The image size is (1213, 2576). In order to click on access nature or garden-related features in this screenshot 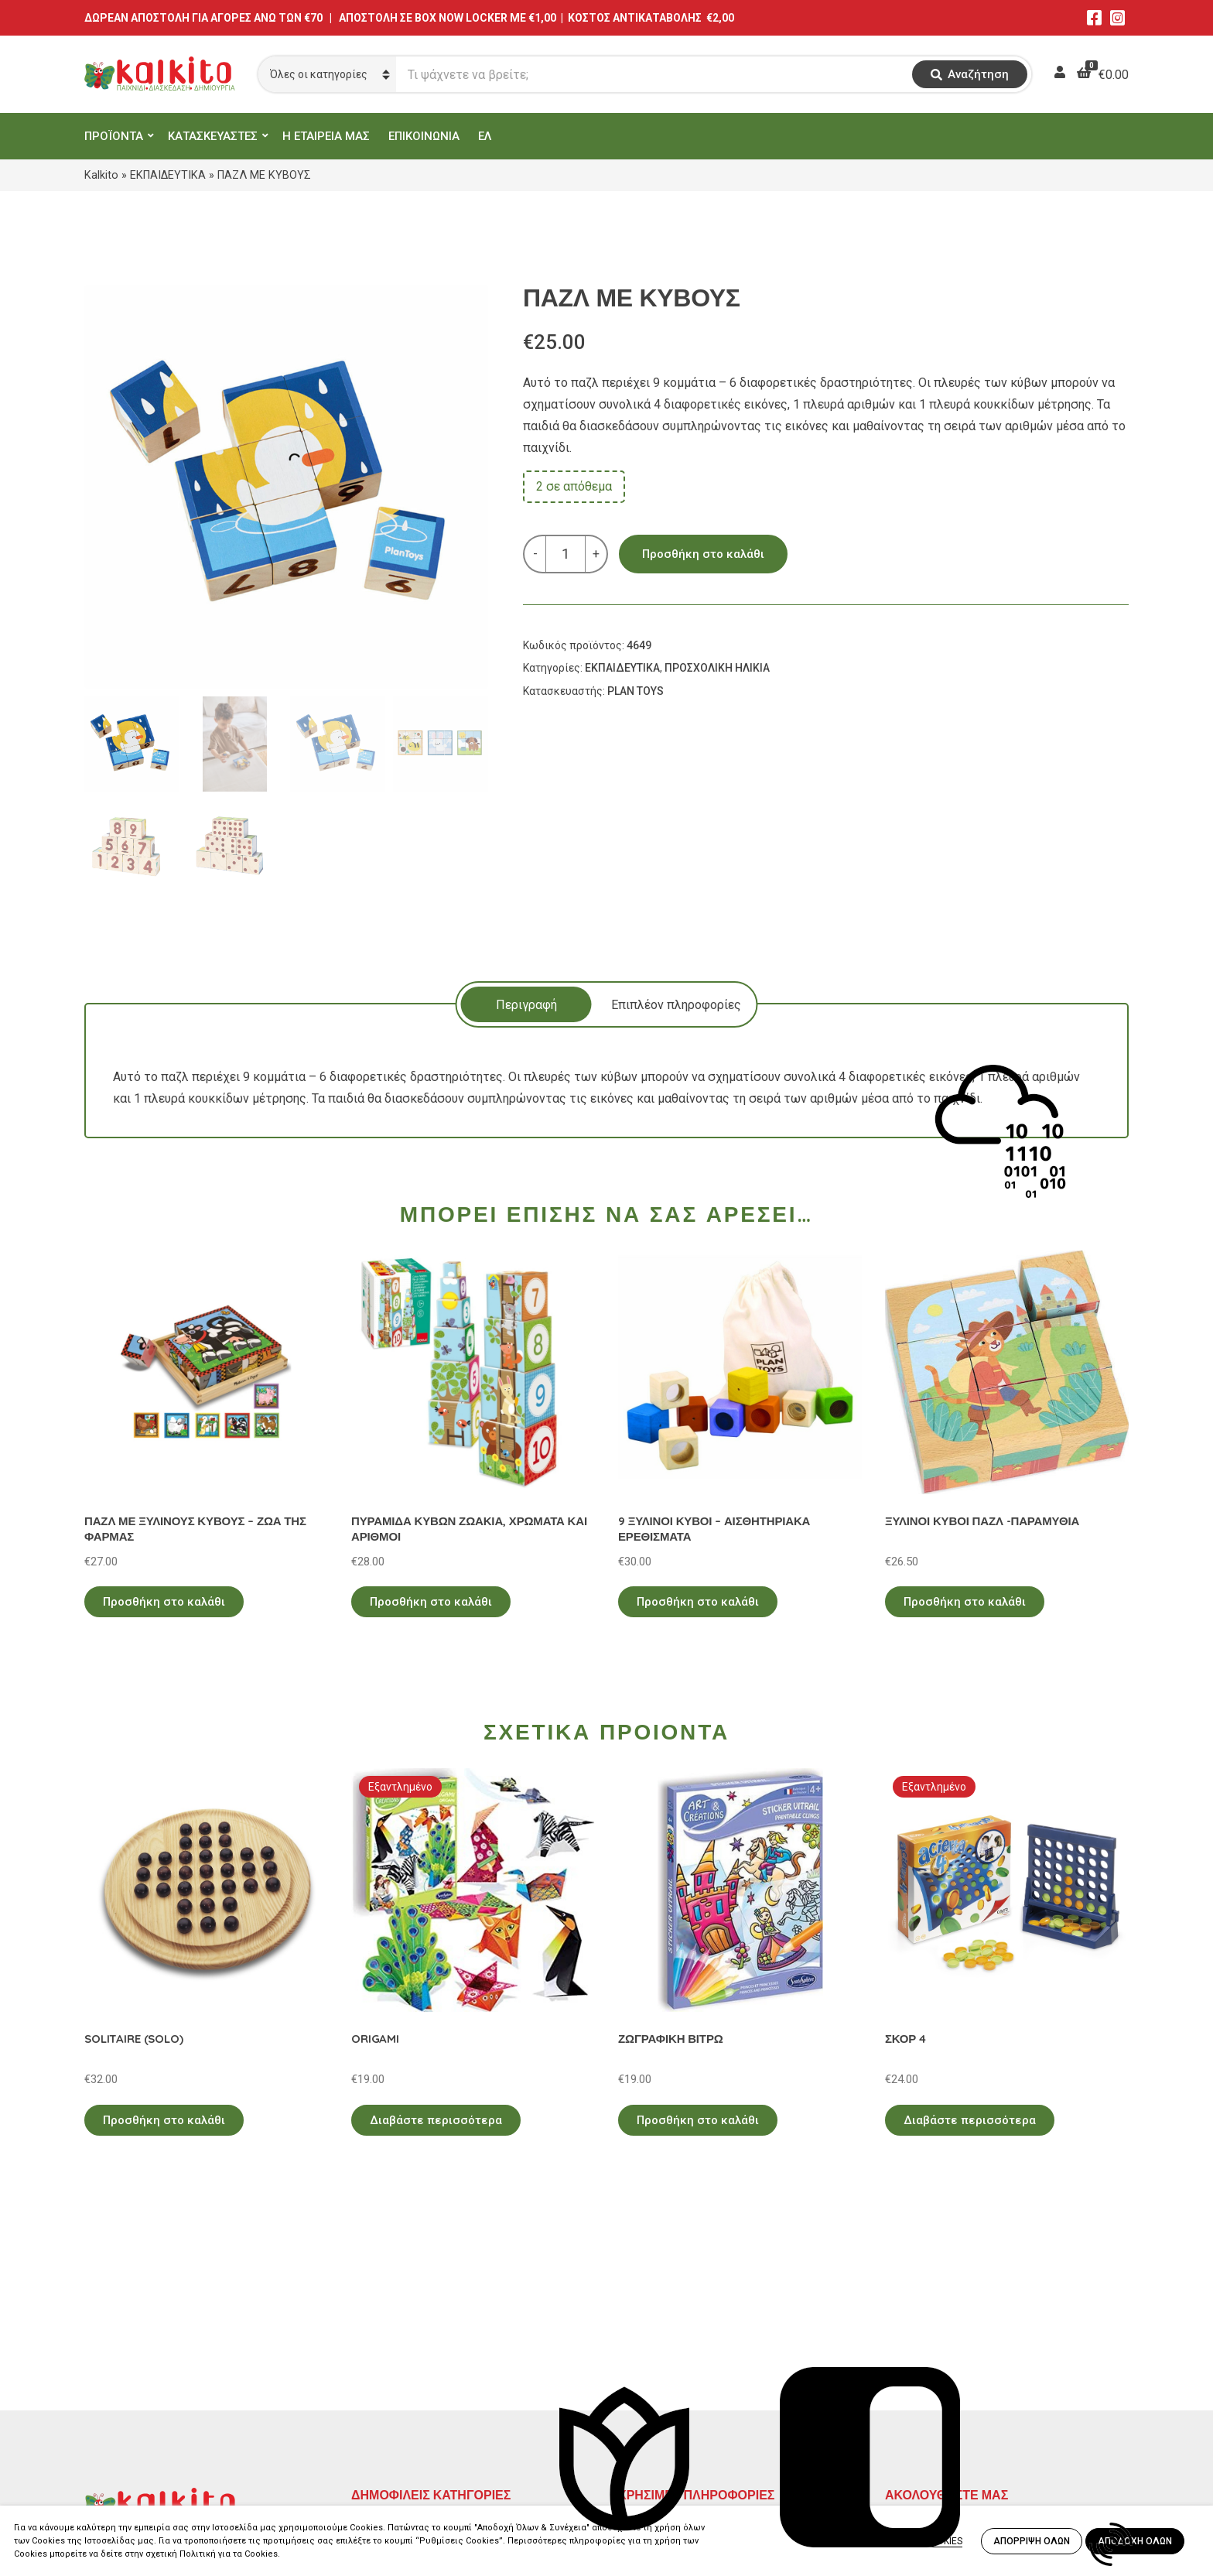, I will do `click(624, 2458)`.